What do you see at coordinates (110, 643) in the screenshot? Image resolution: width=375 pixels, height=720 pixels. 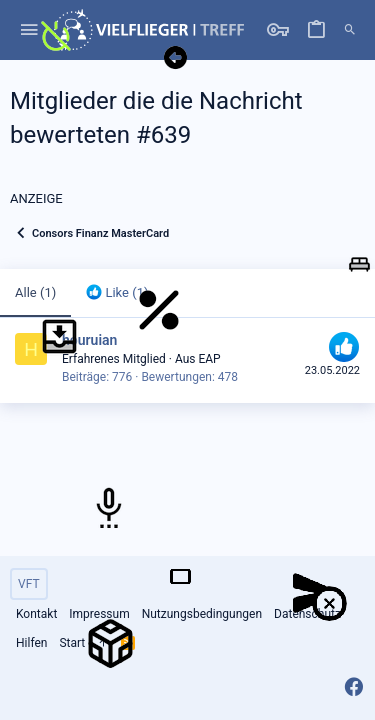 I see `open codesandbox development environment` at bounding box center [110, 643].